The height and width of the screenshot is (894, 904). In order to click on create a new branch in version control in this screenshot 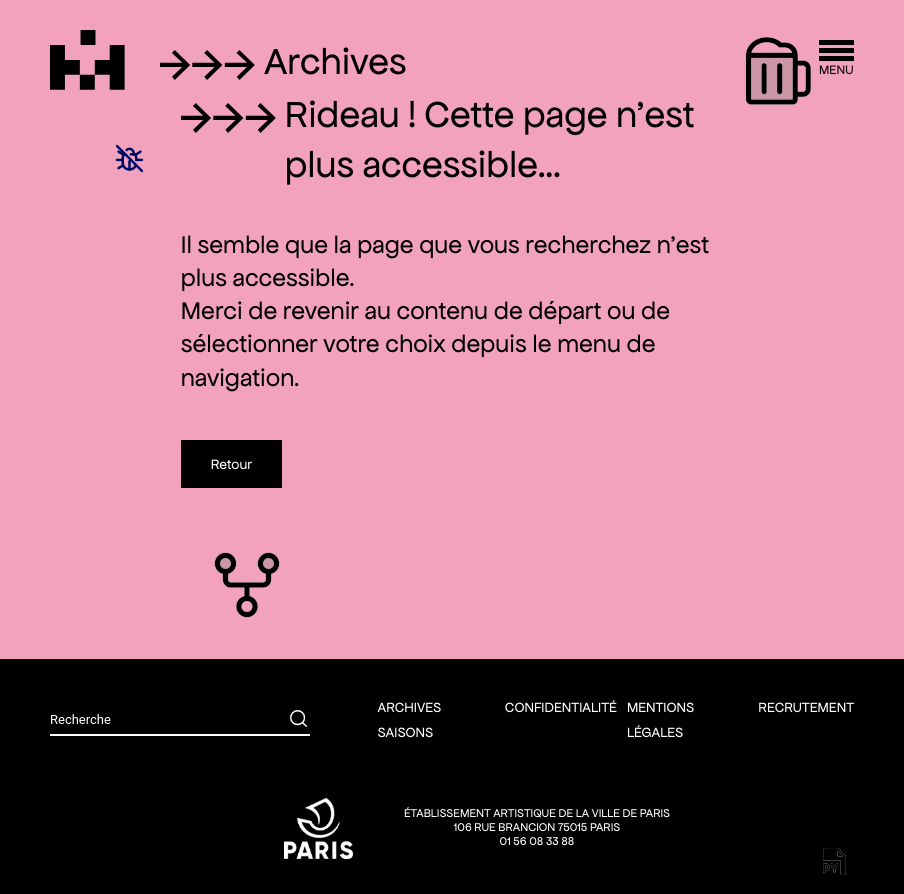, I will do `click(247, 585)`.